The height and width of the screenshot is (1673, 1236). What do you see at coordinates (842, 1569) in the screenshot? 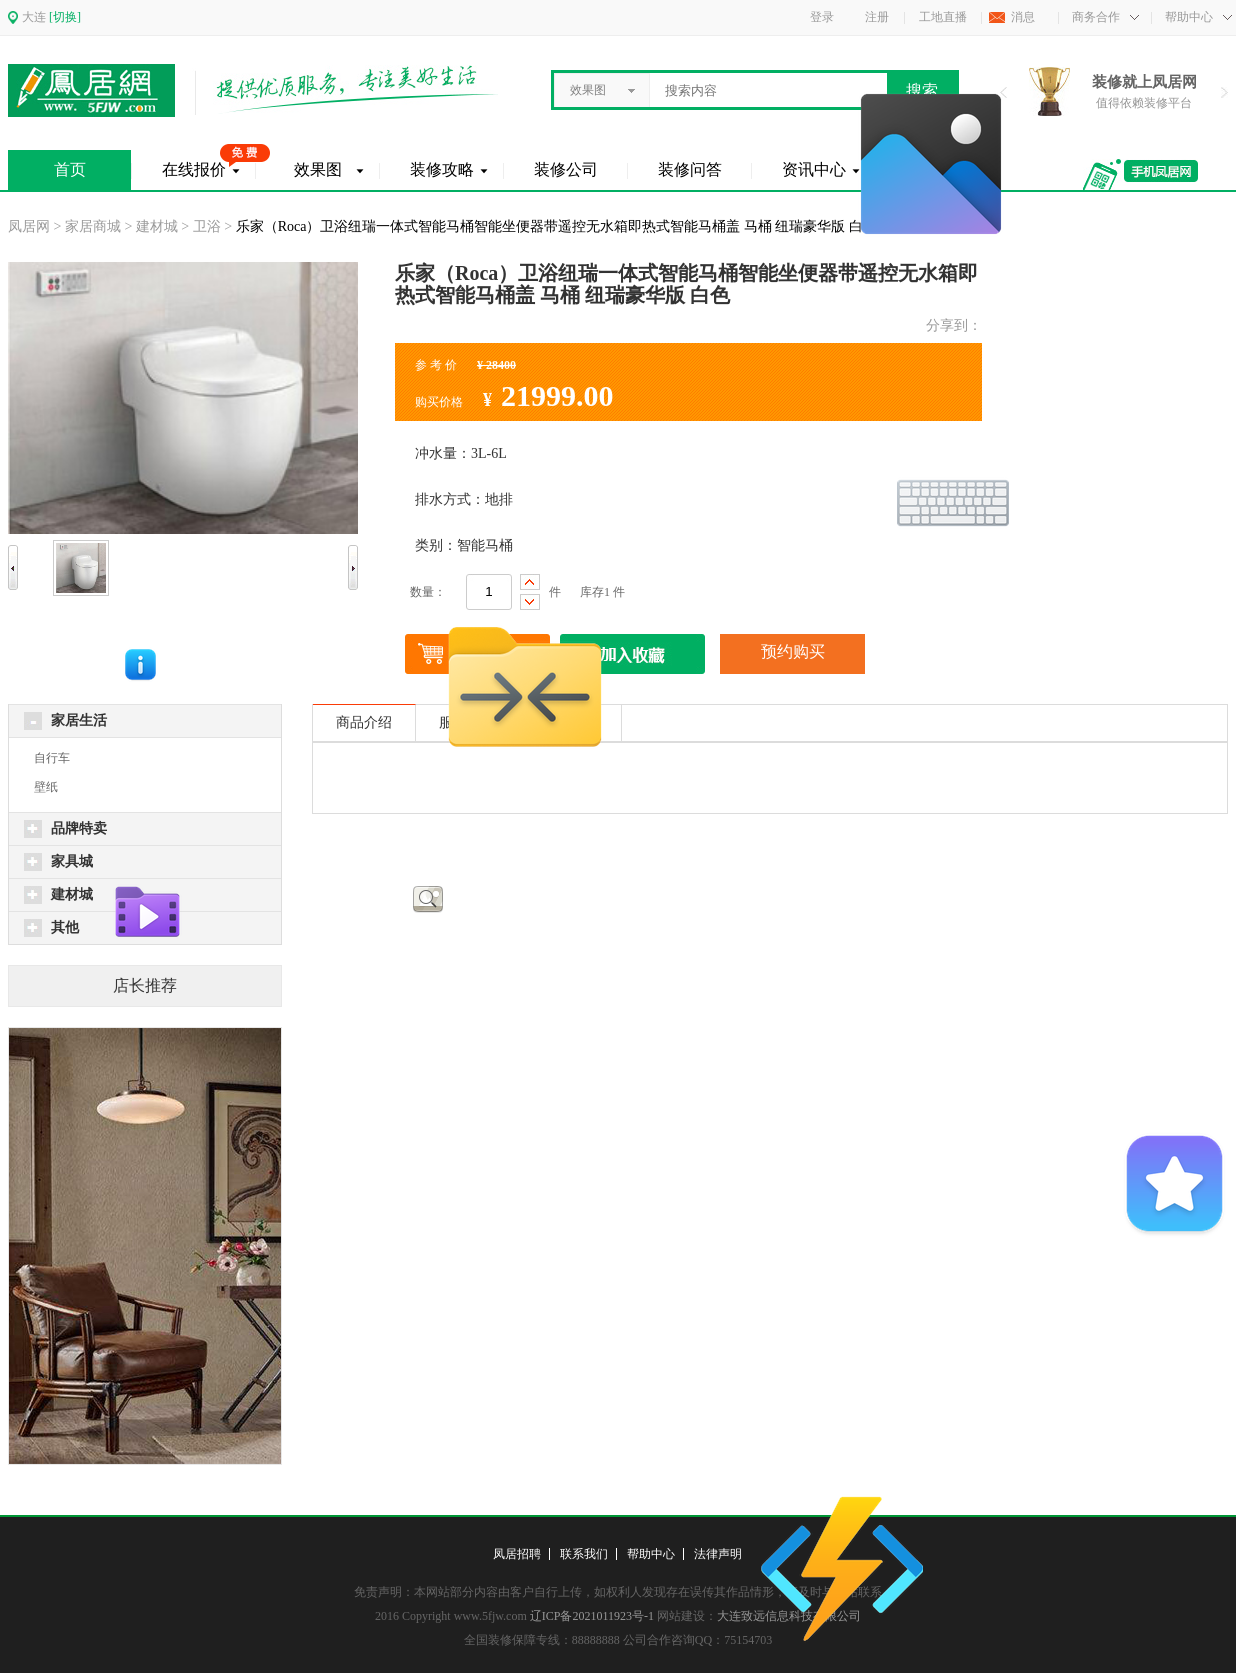
I see `open azure functions app` at bounding box center [842, 1569].